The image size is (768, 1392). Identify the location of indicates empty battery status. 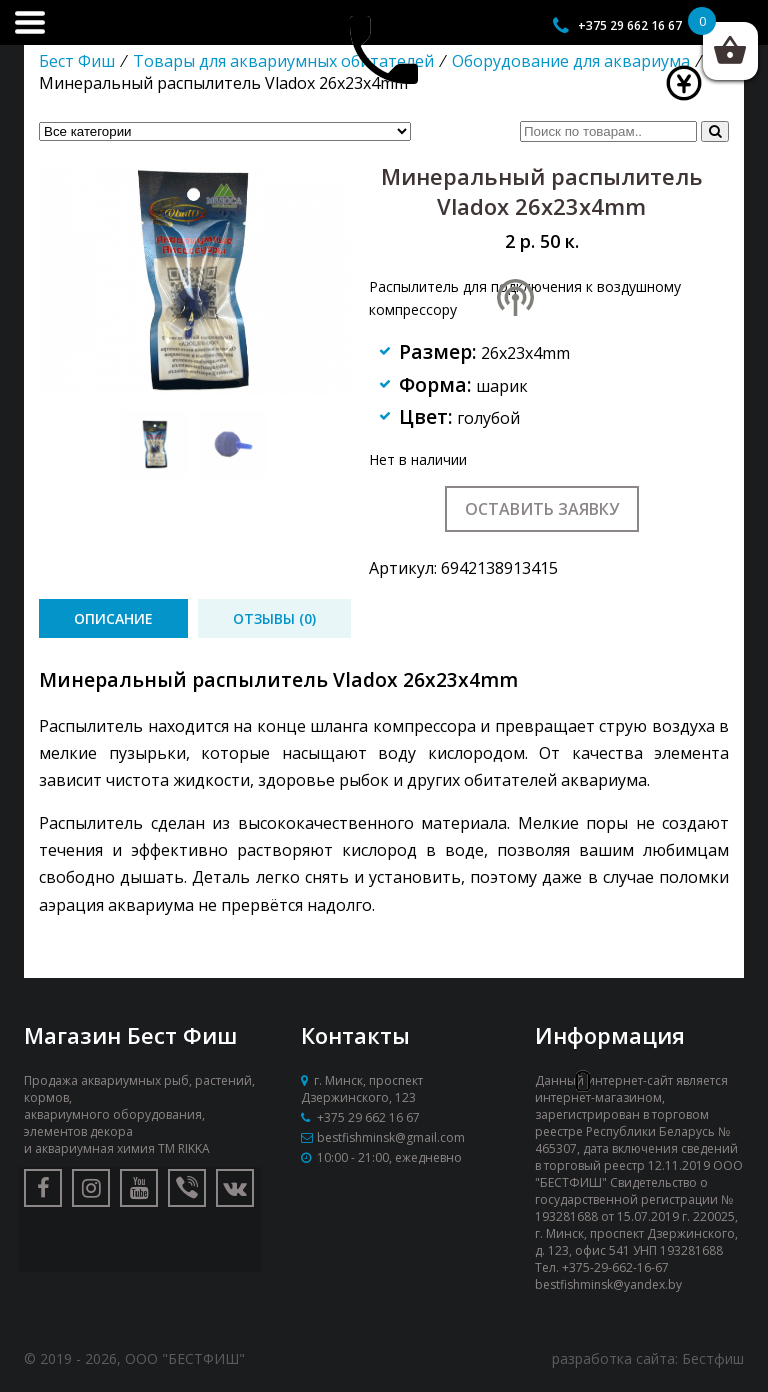
(583, 1081).